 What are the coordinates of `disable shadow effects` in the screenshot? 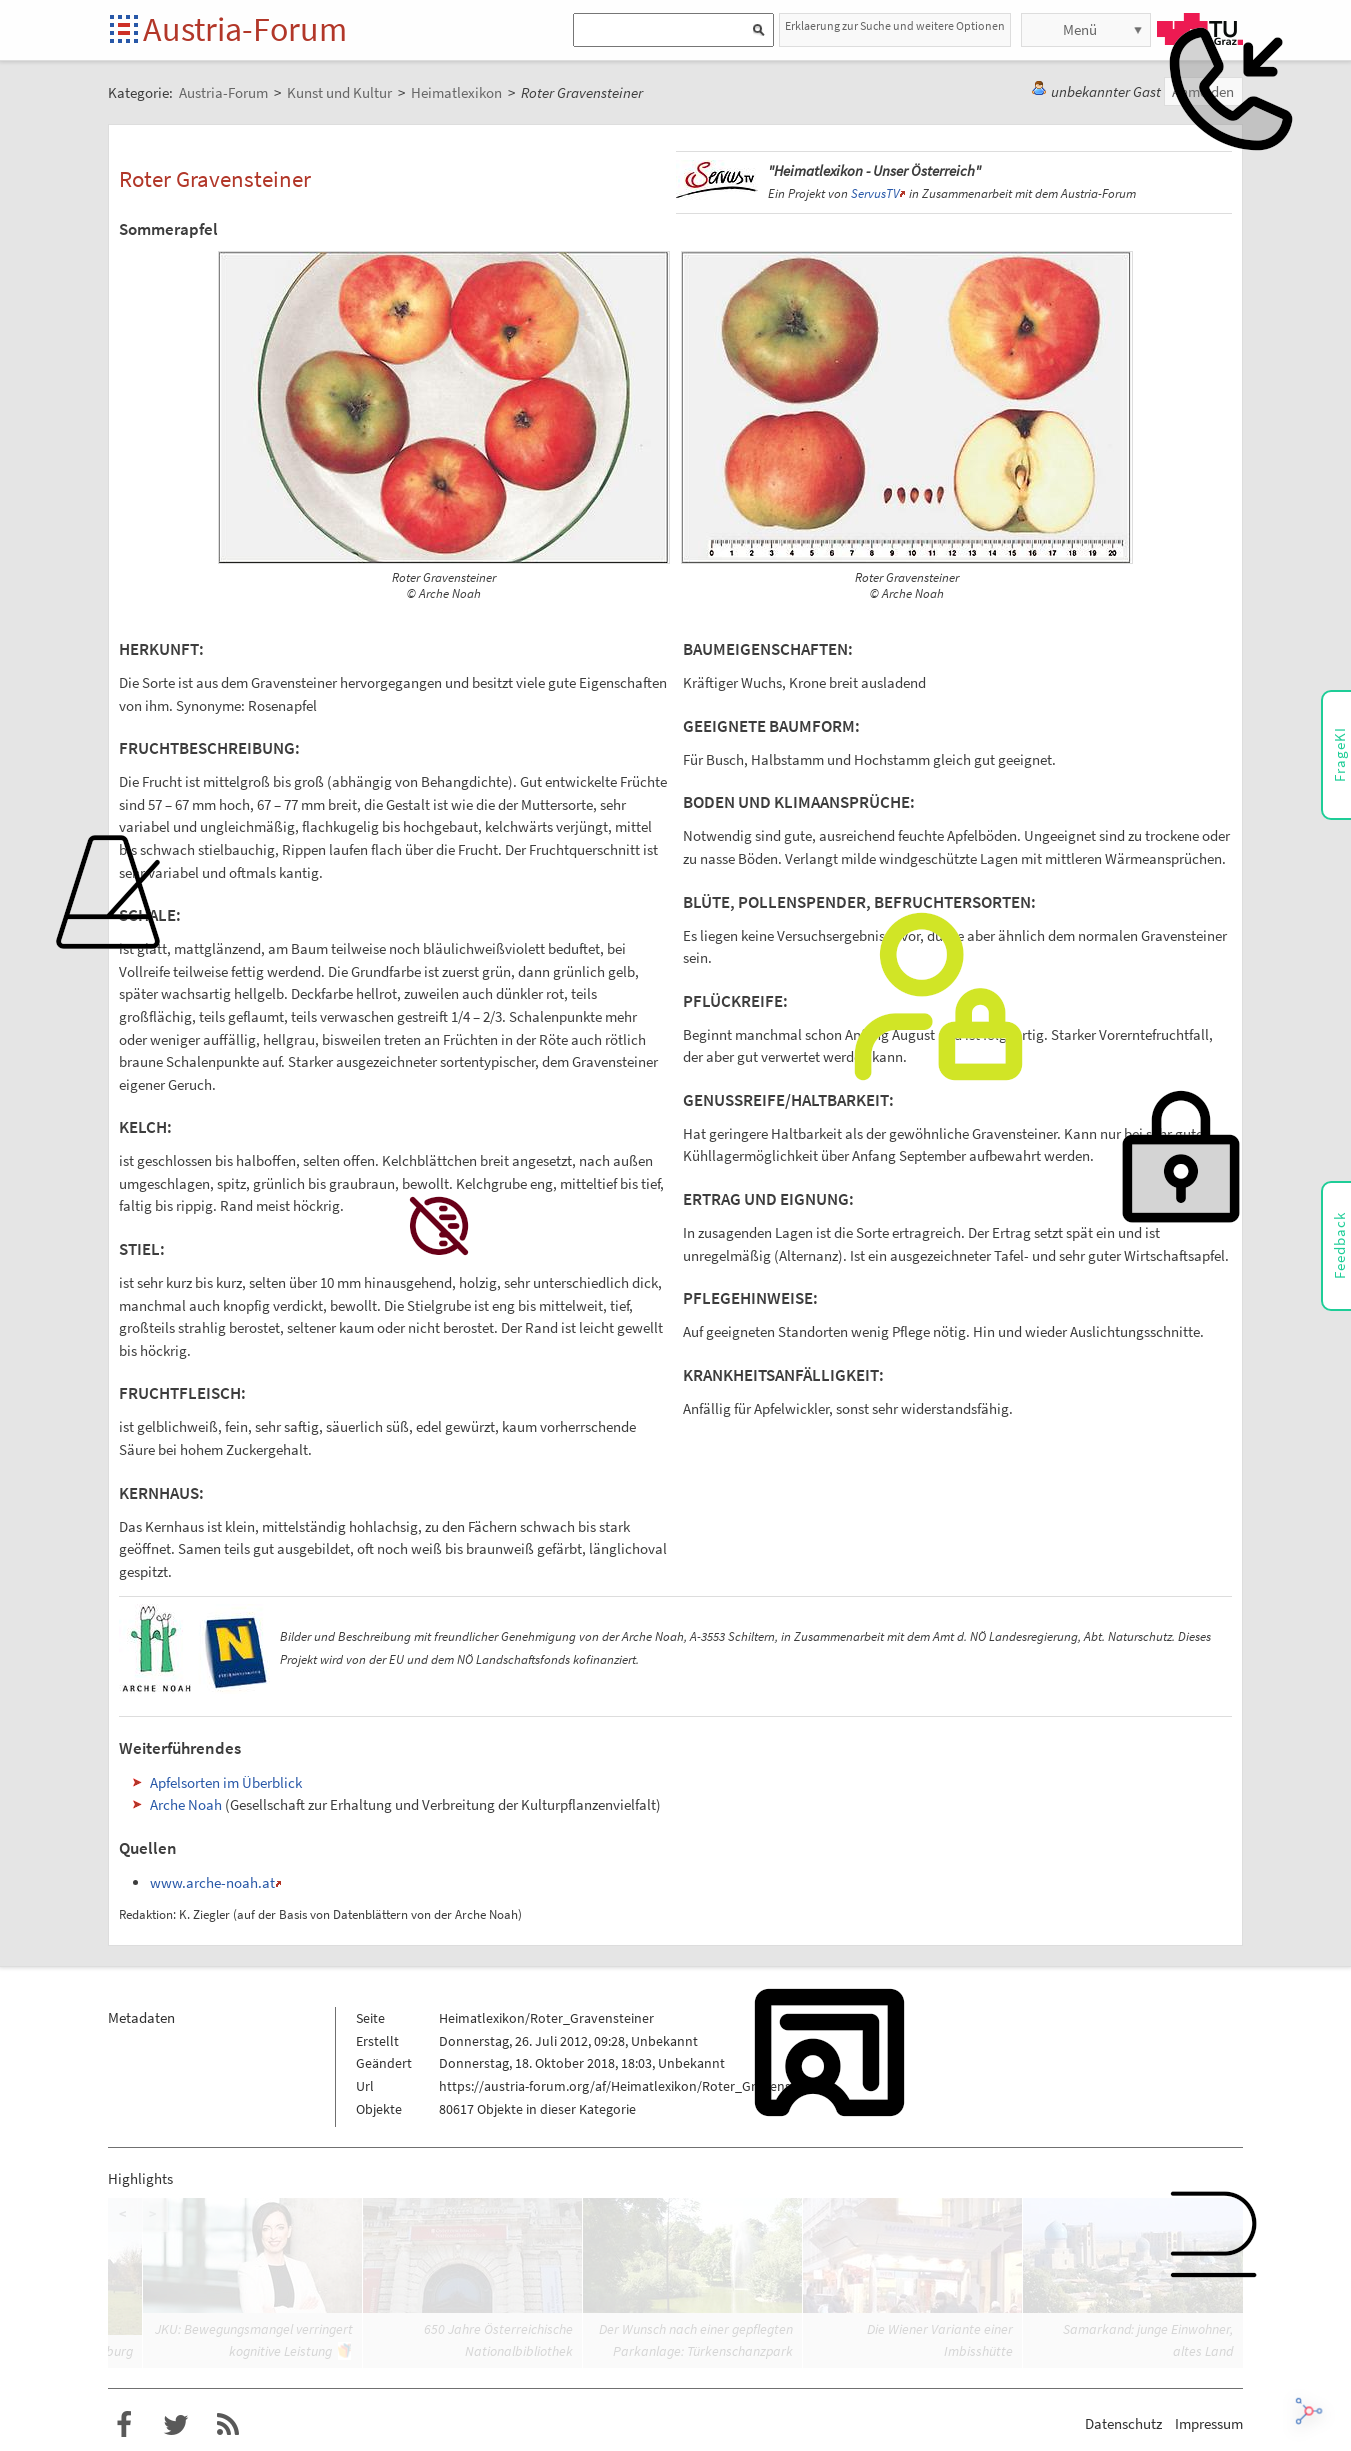 It's located at (439, 1226).